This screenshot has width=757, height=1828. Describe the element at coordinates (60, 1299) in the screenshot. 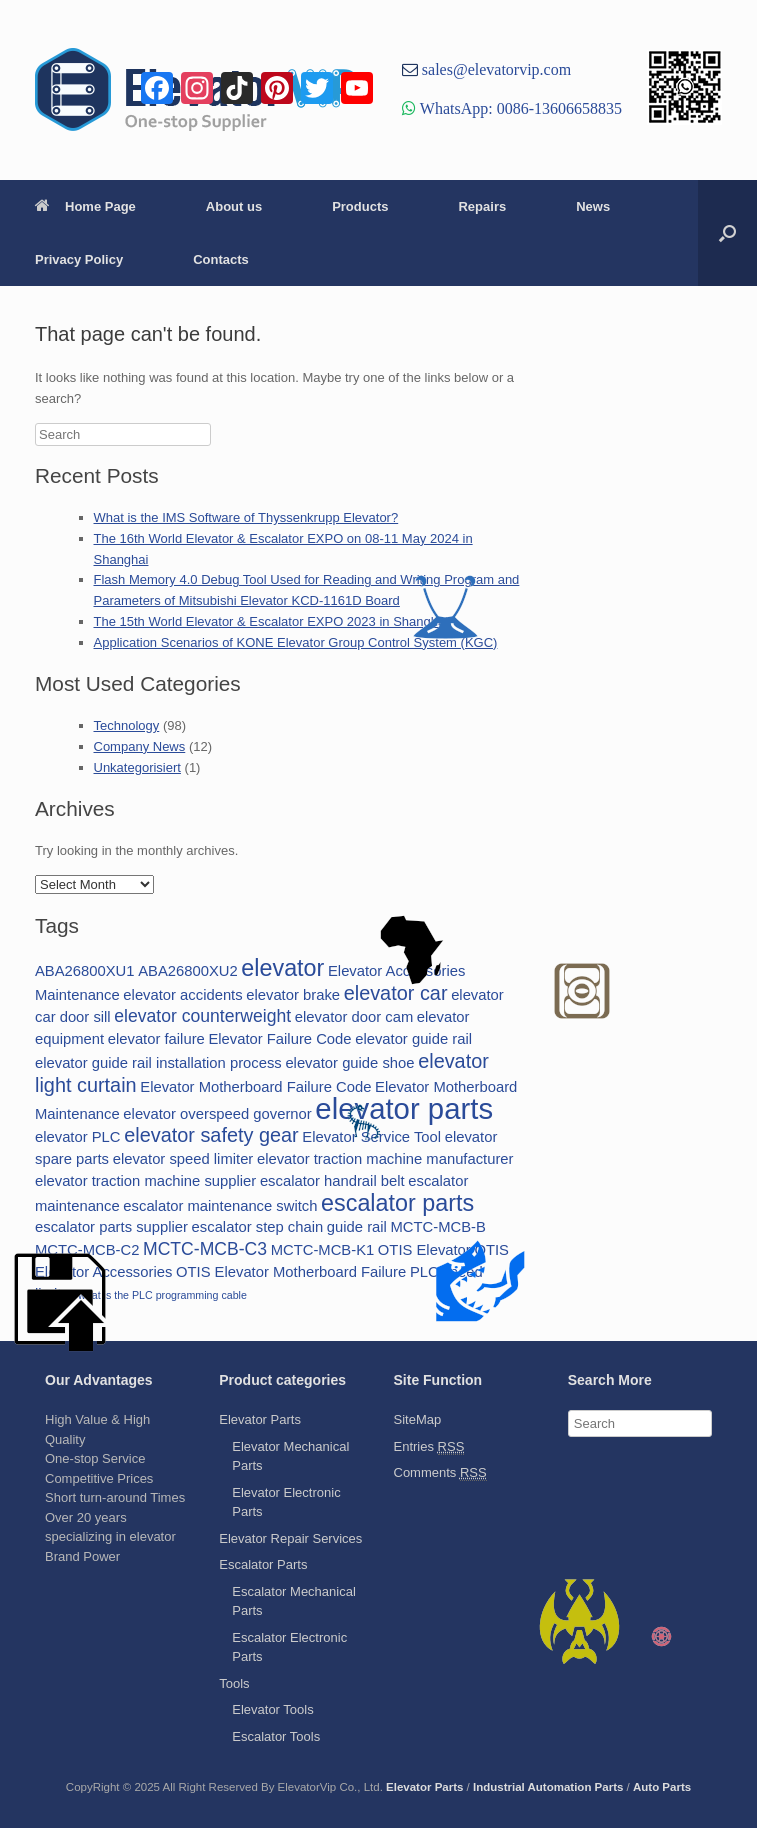

I see `save your current progress` at that location.